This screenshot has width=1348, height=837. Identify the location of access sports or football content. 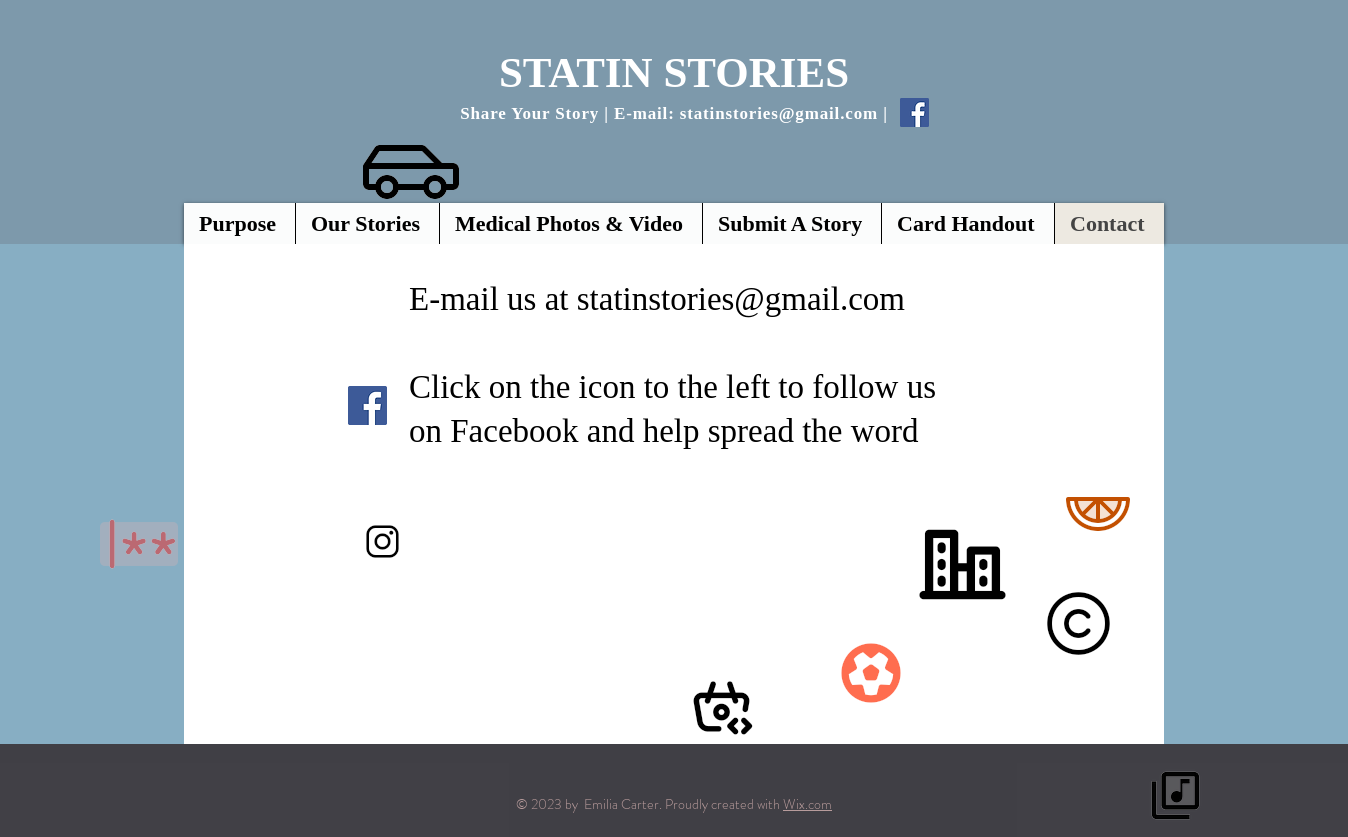
(871, 673).